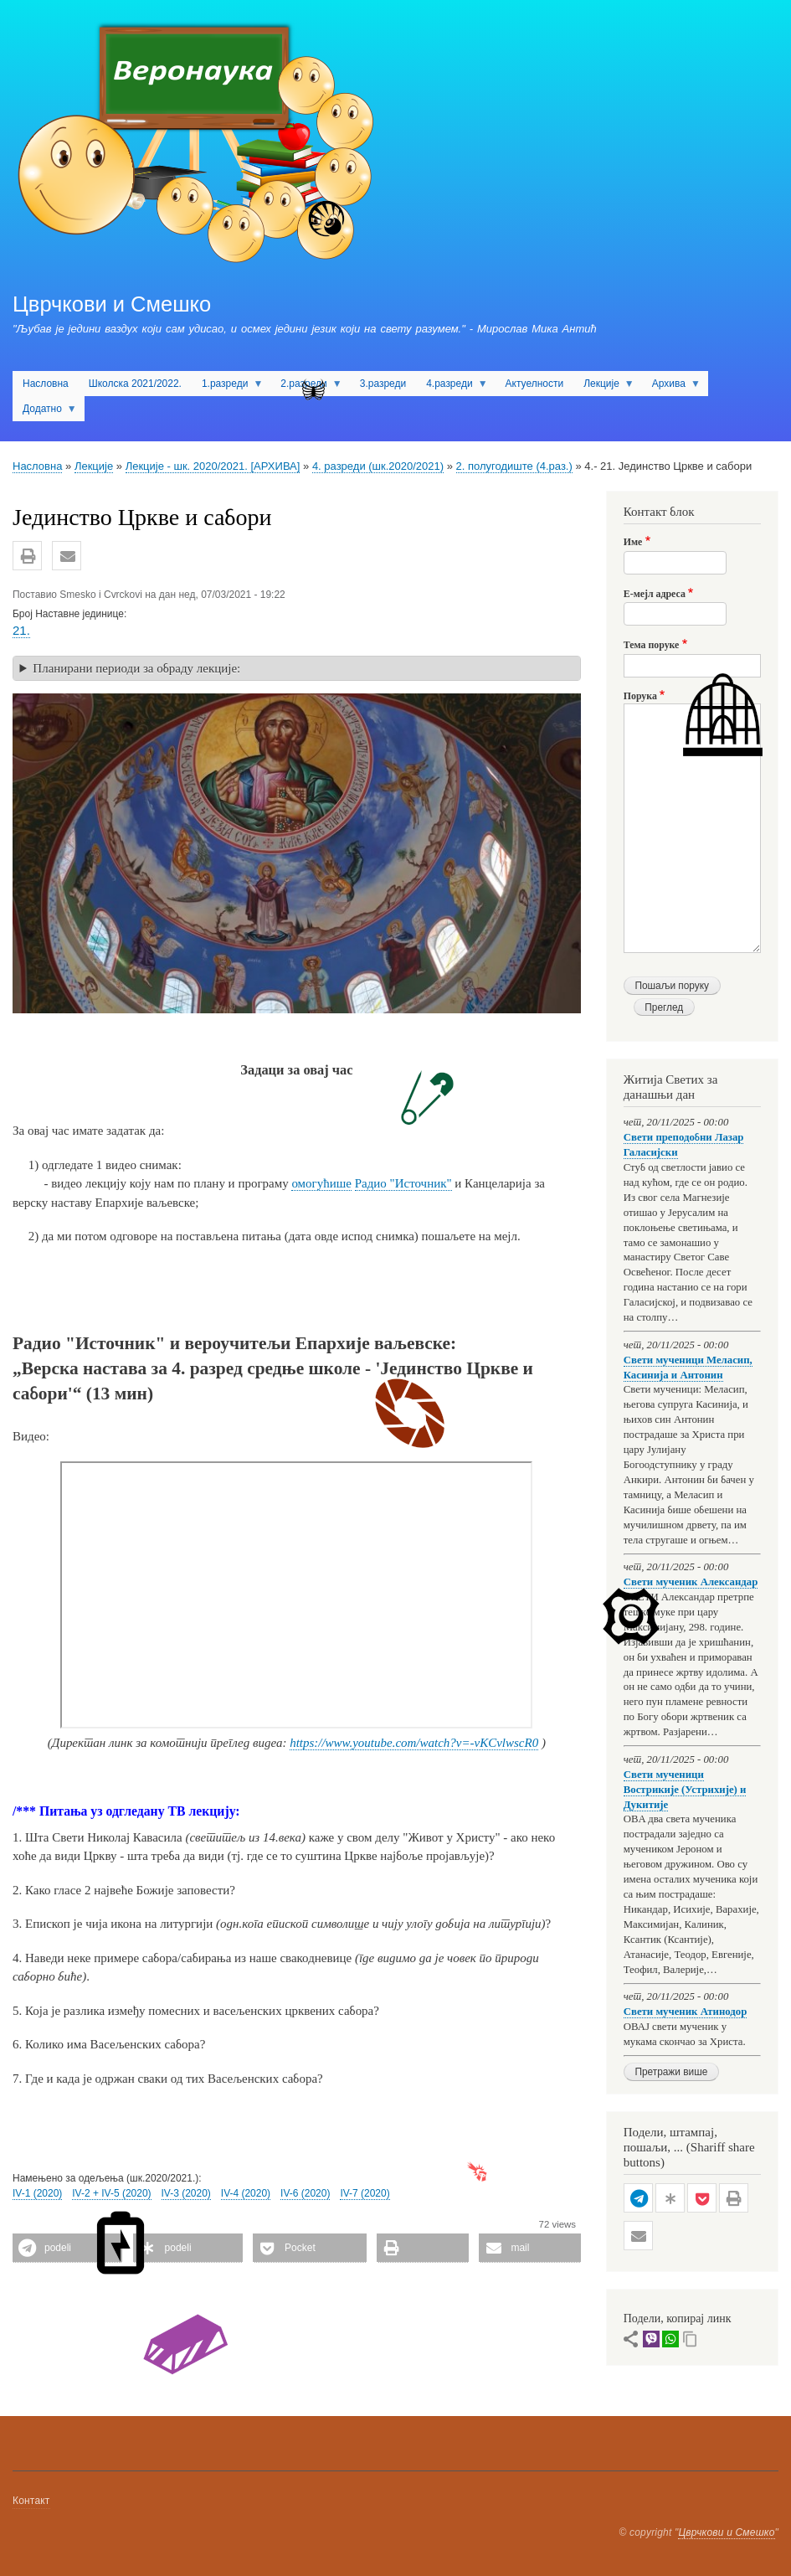  I want to click on view battery status or power level, so click(121, 2243).